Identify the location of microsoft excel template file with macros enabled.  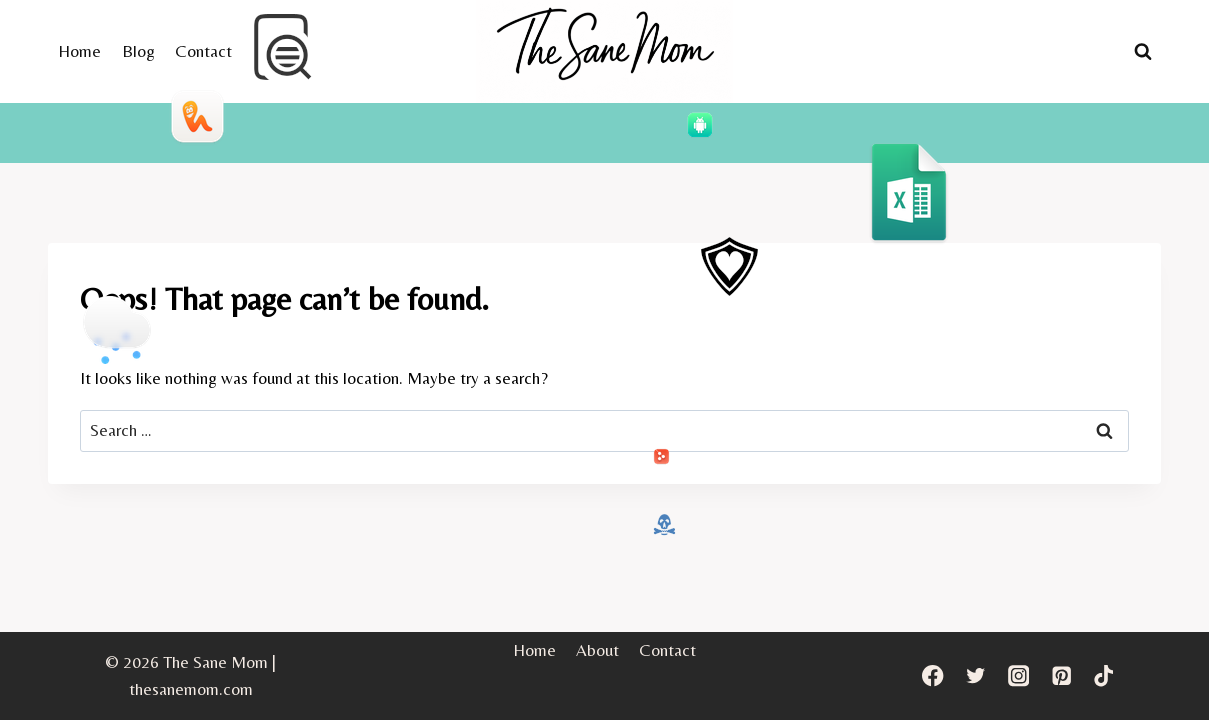
(909, 192).